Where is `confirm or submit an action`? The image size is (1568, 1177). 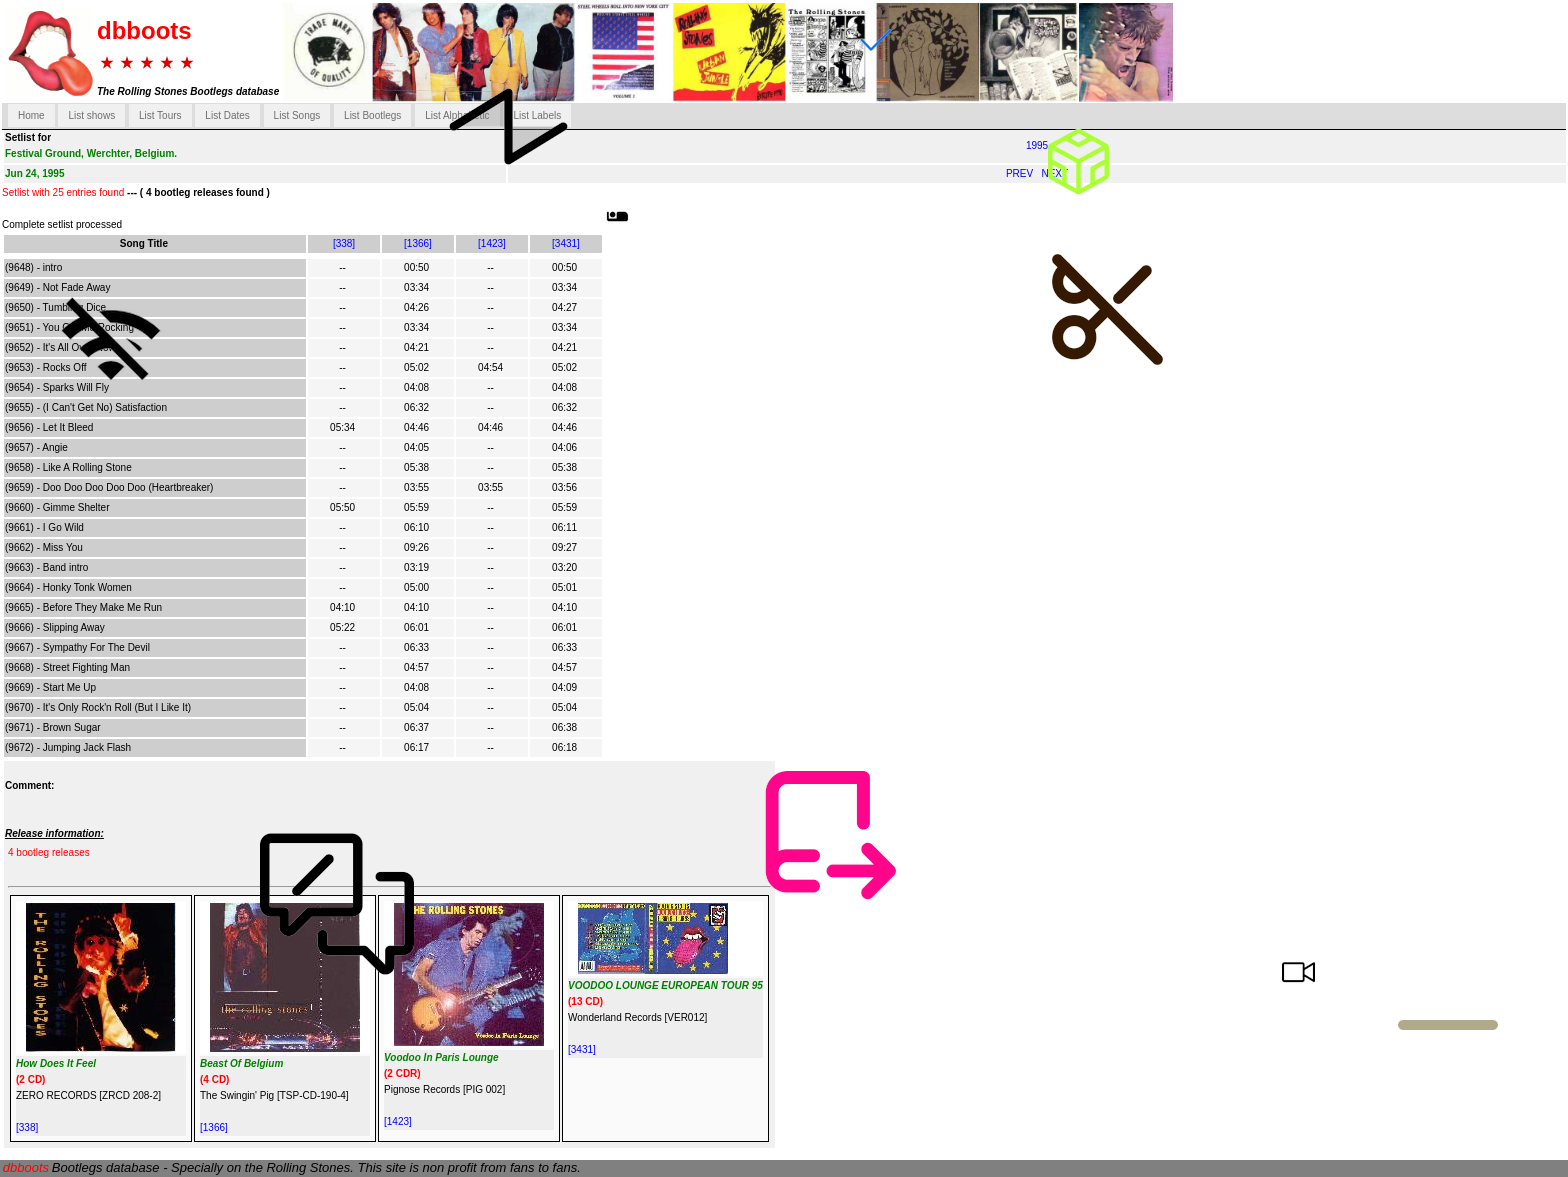 confirm or submit an action is located at coordinates (876, 40).